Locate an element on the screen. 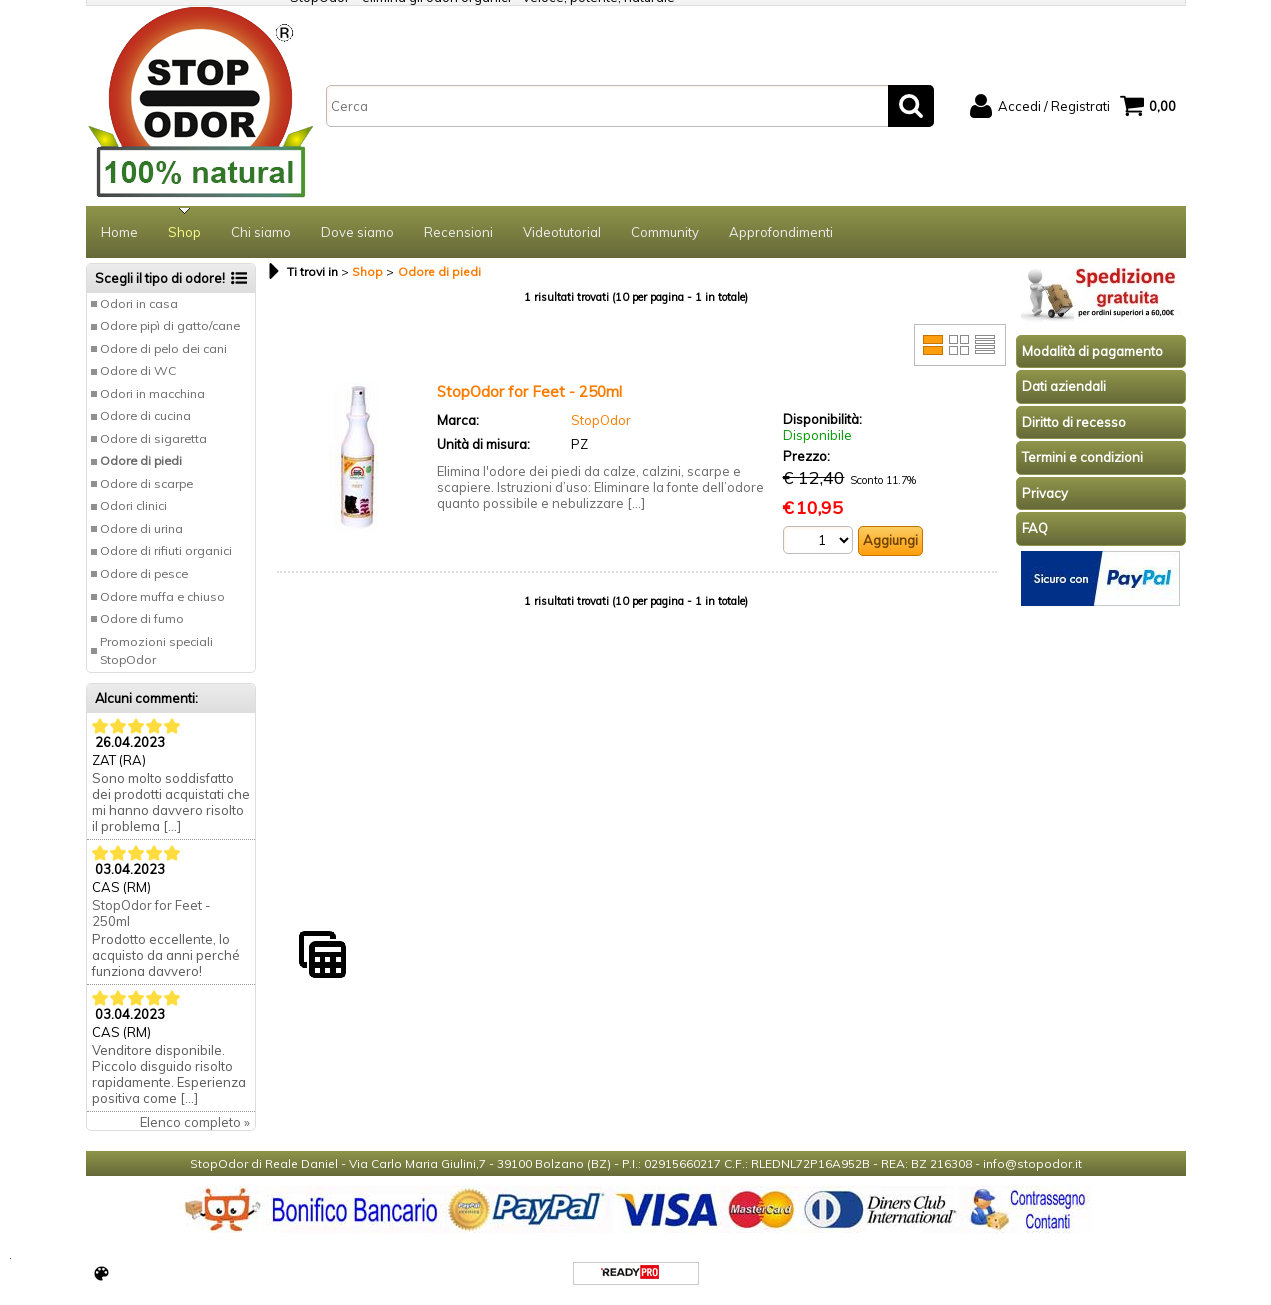  switch to table or grid view is located at coordinates (322, 954).